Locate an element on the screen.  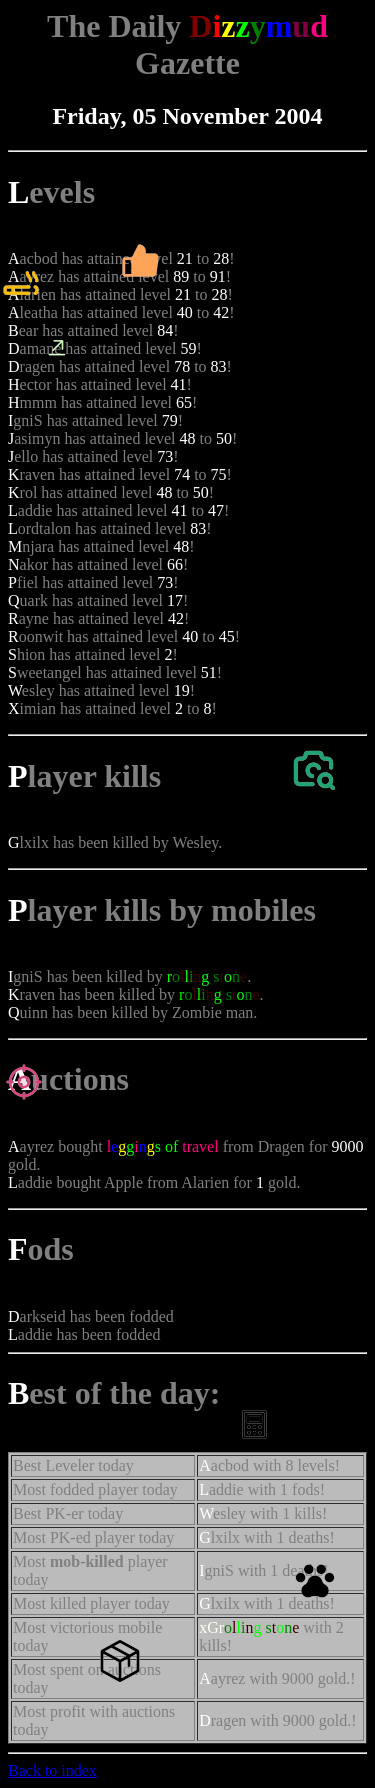
search photos or images is located at coordinates (313, 768).